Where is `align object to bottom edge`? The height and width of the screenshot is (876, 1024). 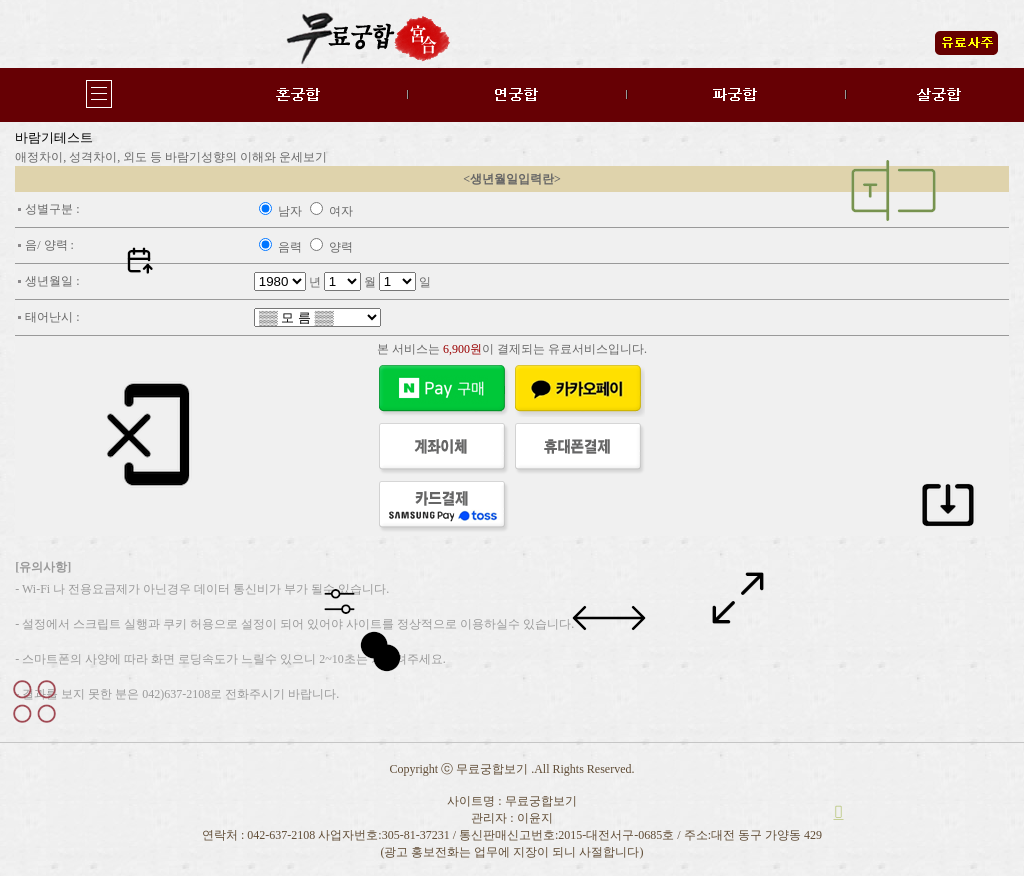
align object to bottom edge is located at coordinates (838, 812).